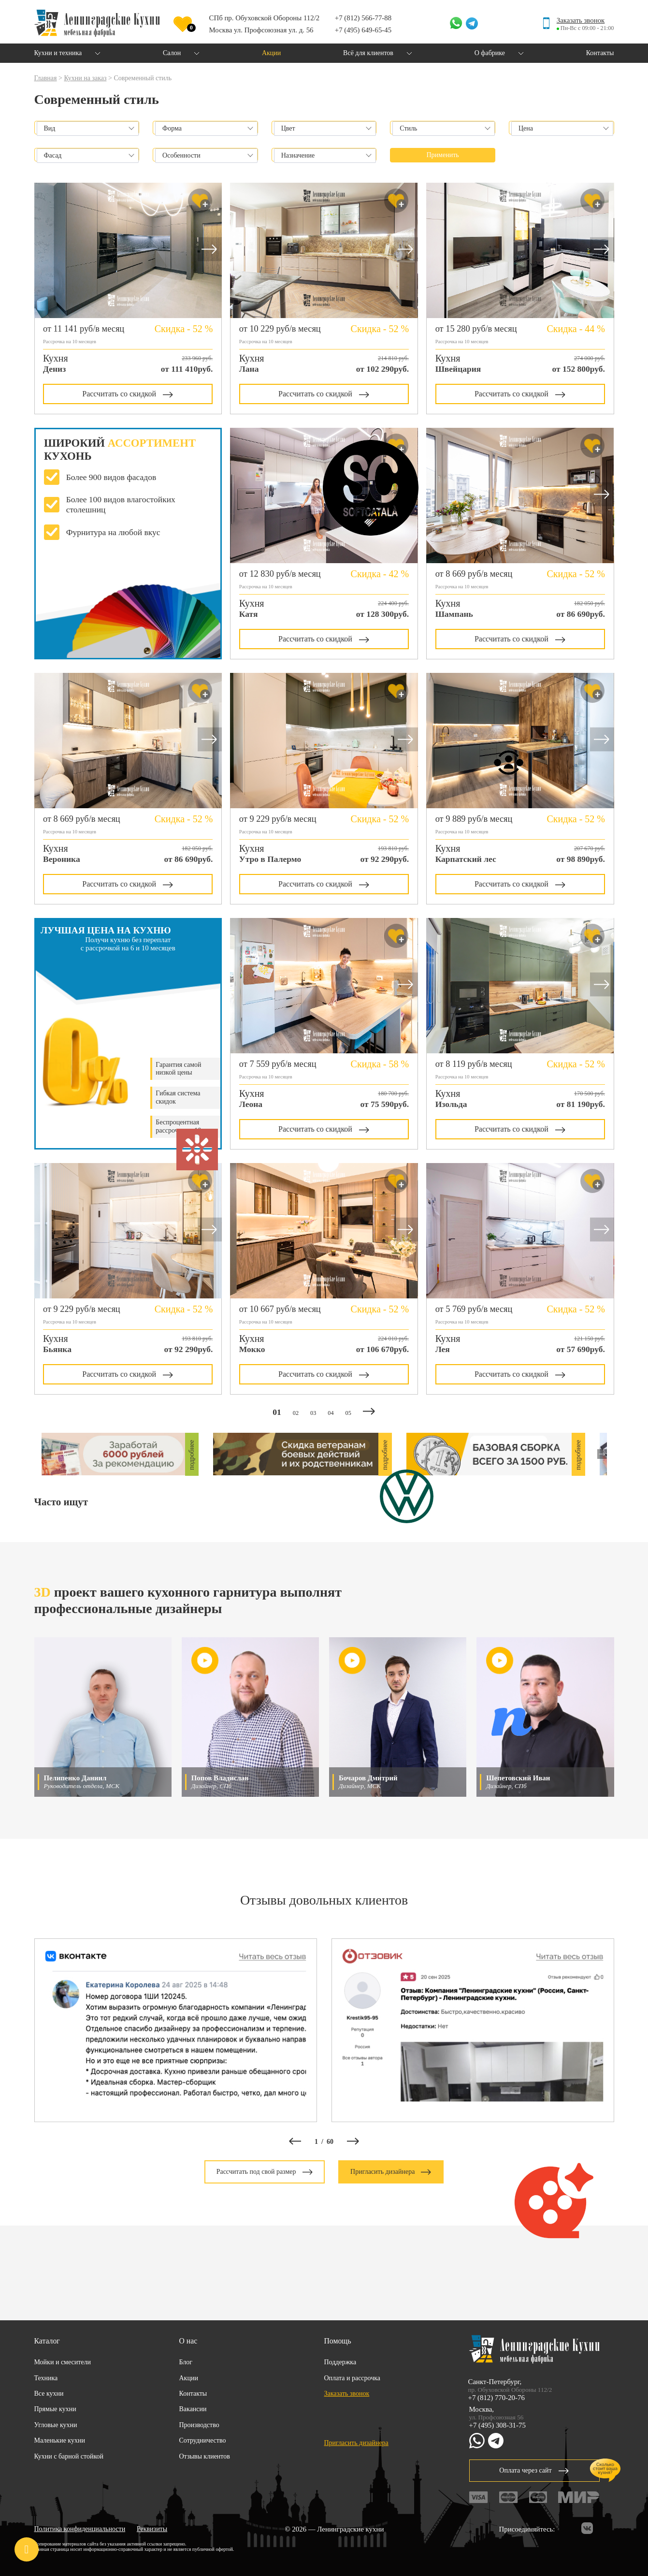  I want to click on view community members, so click(508, 762).